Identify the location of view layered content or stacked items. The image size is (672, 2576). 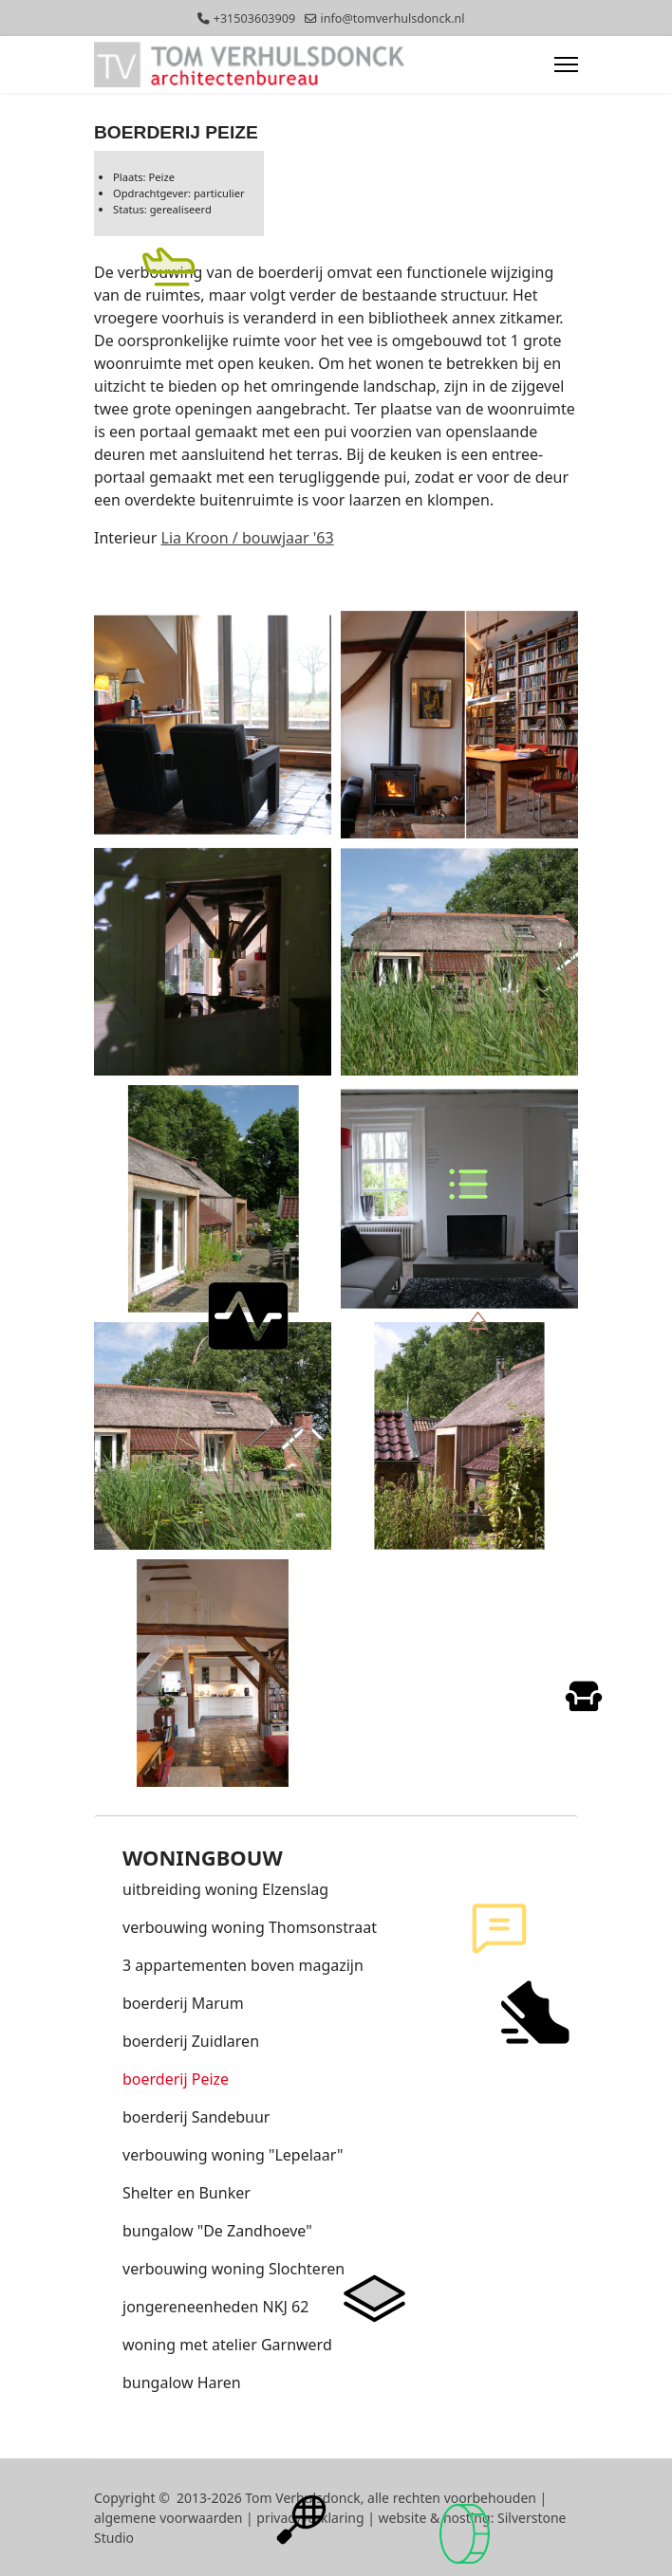
(374, 2299).